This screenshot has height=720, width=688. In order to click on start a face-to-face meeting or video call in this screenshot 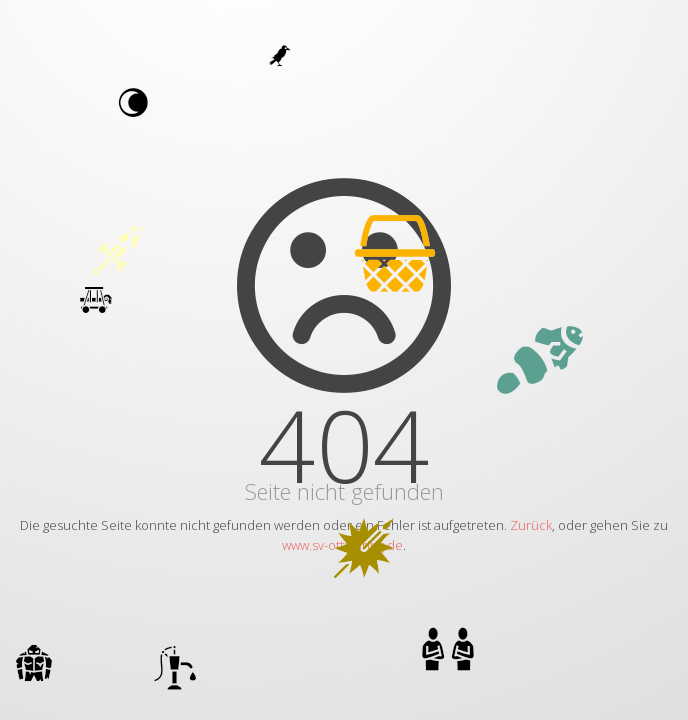, I will do `click(448, 649)`.